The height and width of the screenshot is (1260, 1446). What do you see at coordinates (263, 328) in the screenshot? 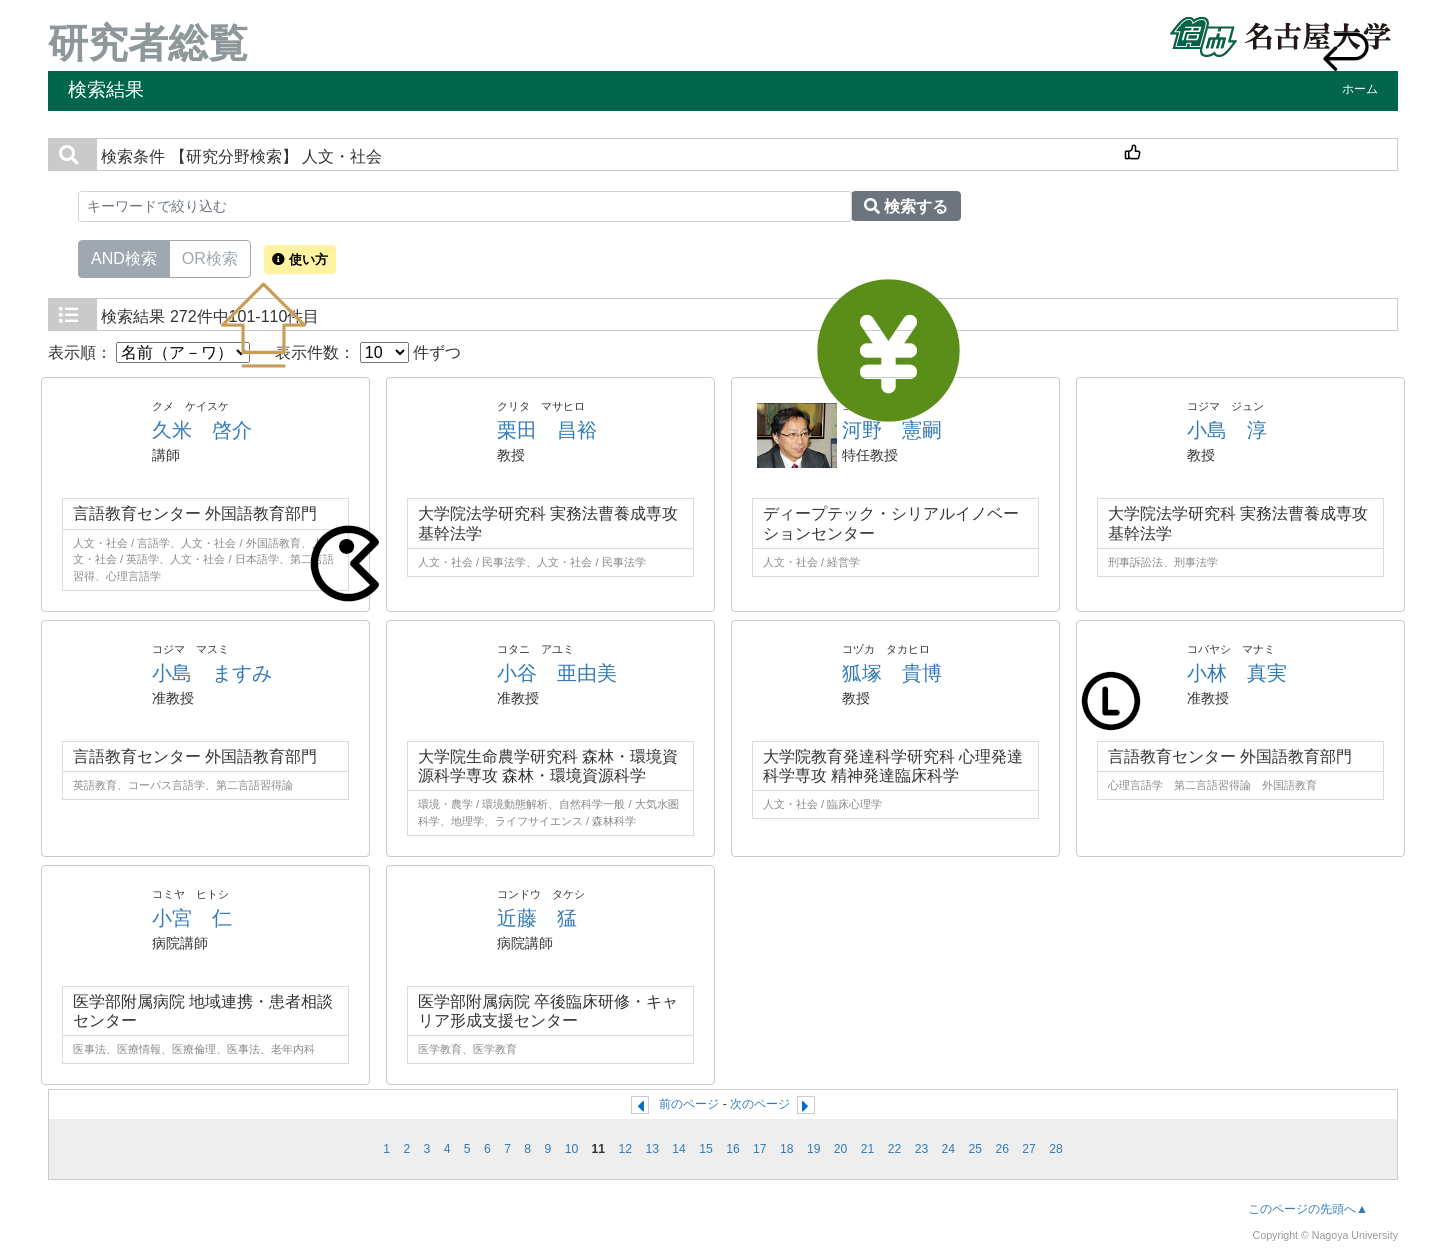
I see `upload a file or document` at bounding box center [263, 328].